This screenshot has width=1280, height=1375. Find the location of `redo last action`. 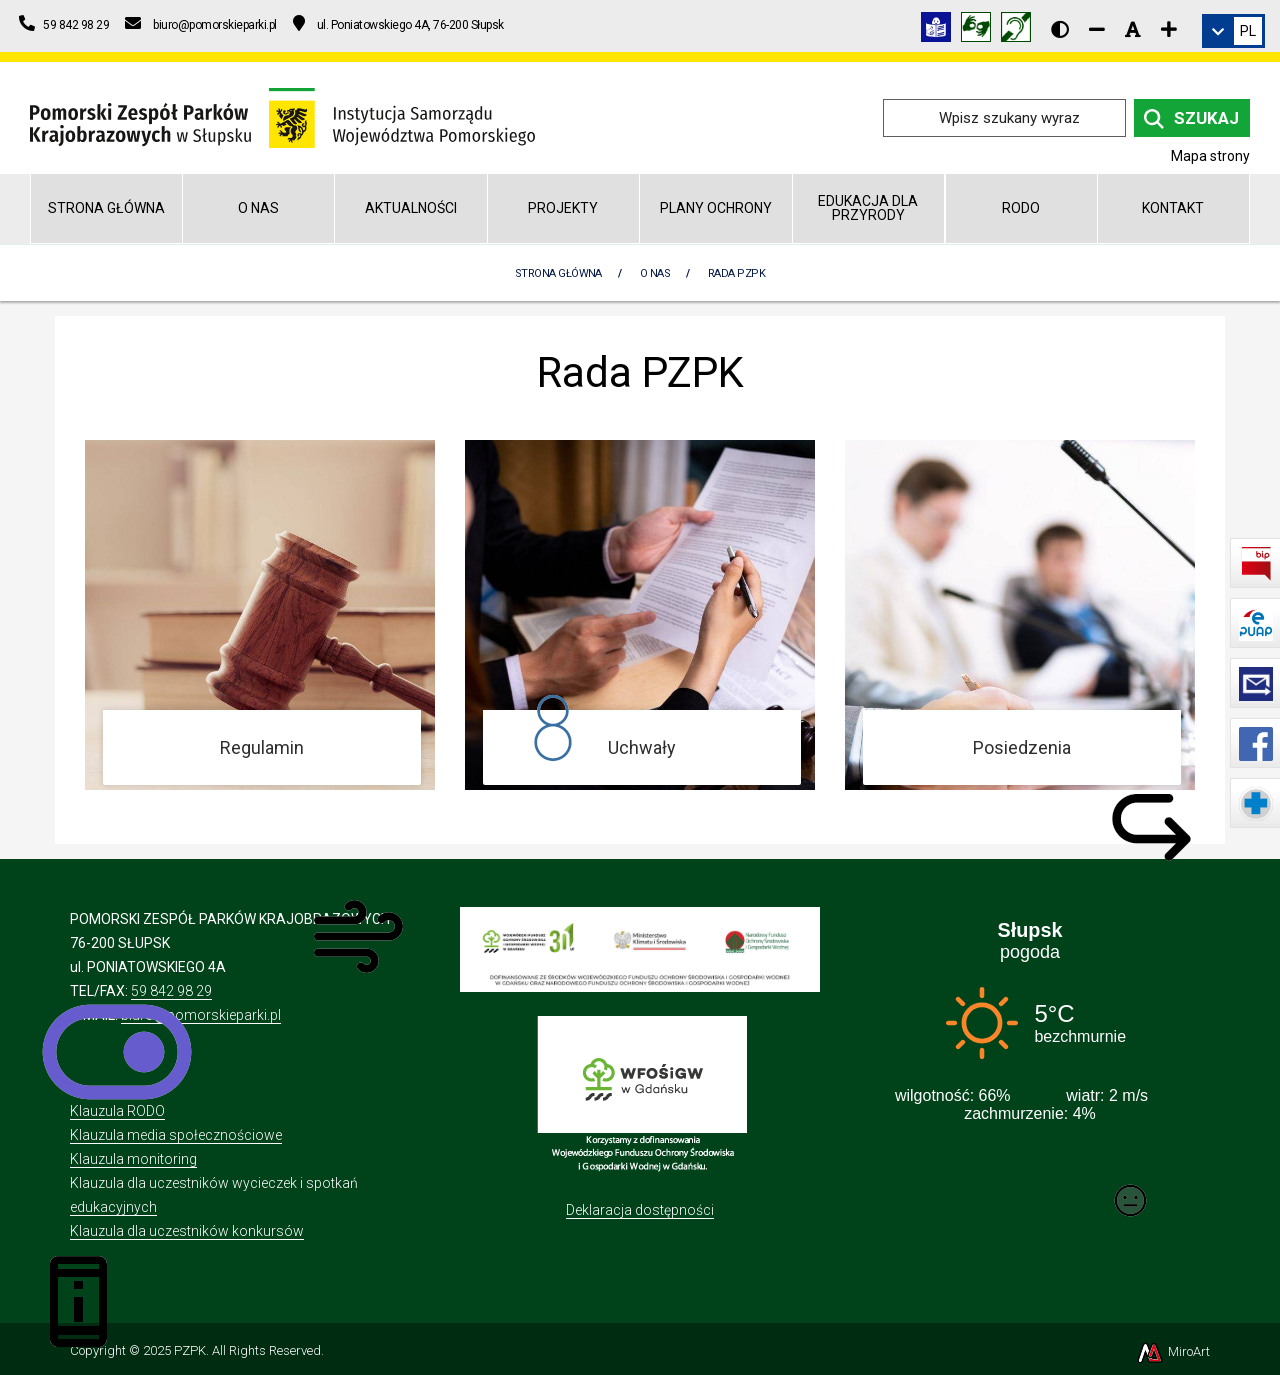

redo last action is located at coordinates (1151, 824).